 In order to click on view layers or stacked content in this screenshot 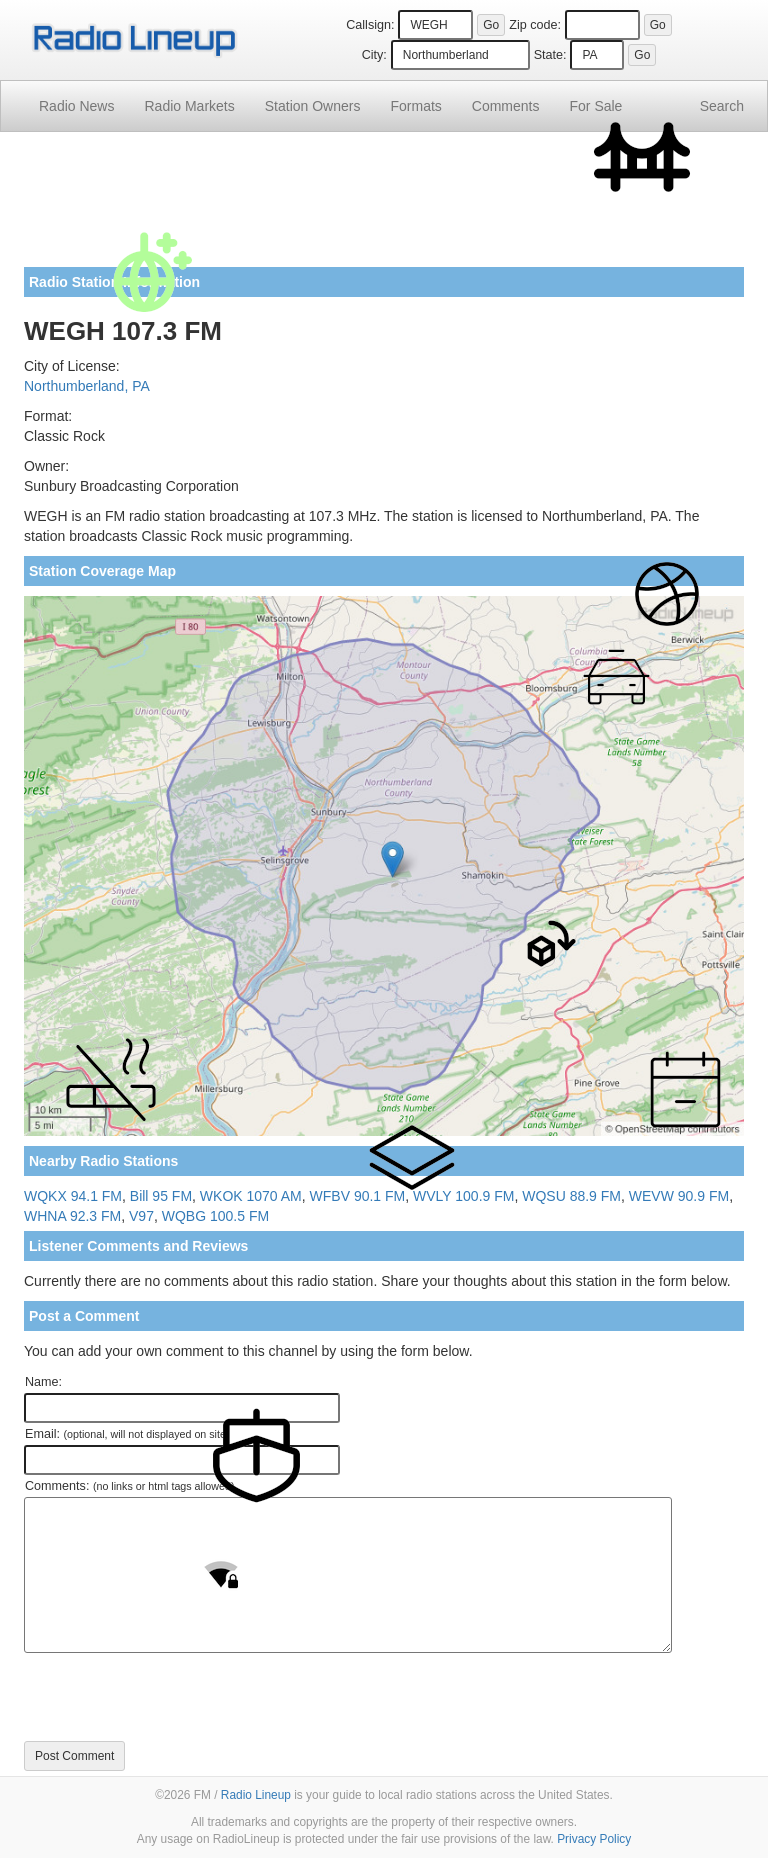, I will do `click(412, 1159)`.